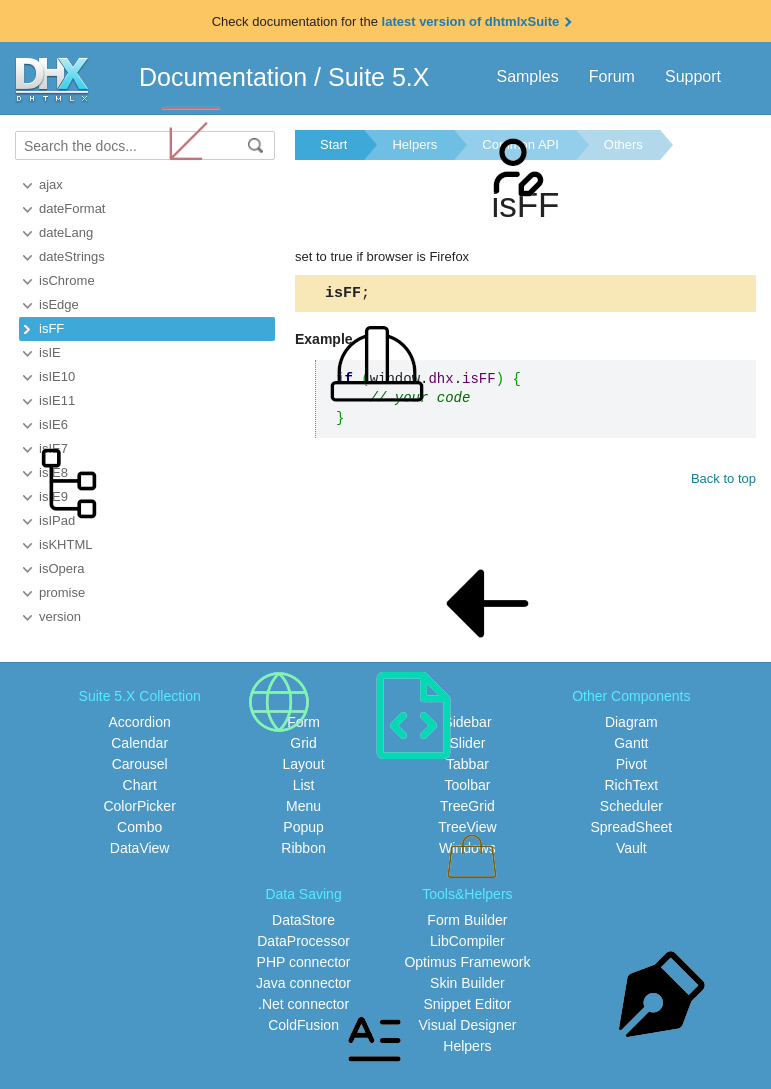  I want to click on access drawing or illustration tools, so click(656, 999).